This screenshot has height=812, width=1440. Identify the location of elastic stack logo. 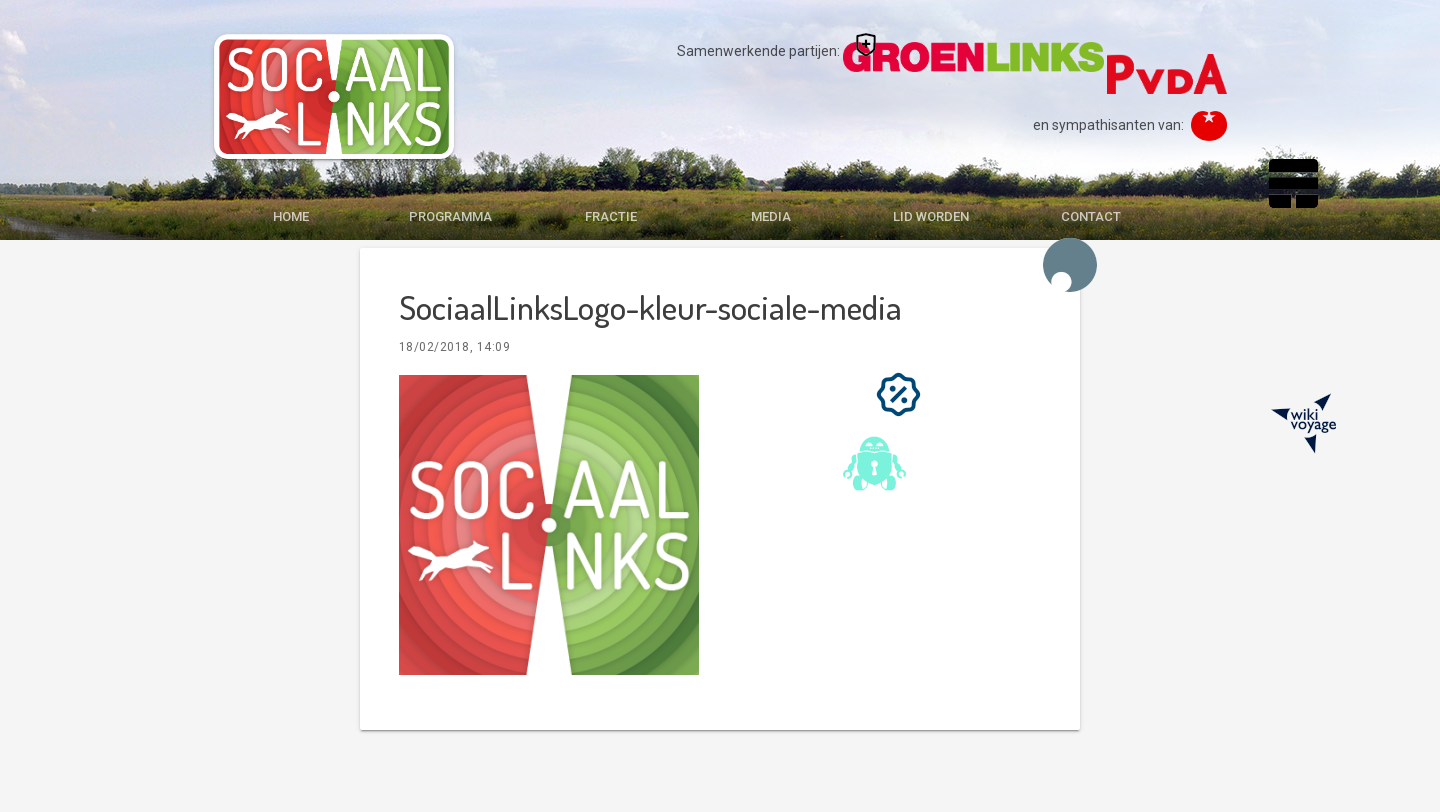
(1293, 183).